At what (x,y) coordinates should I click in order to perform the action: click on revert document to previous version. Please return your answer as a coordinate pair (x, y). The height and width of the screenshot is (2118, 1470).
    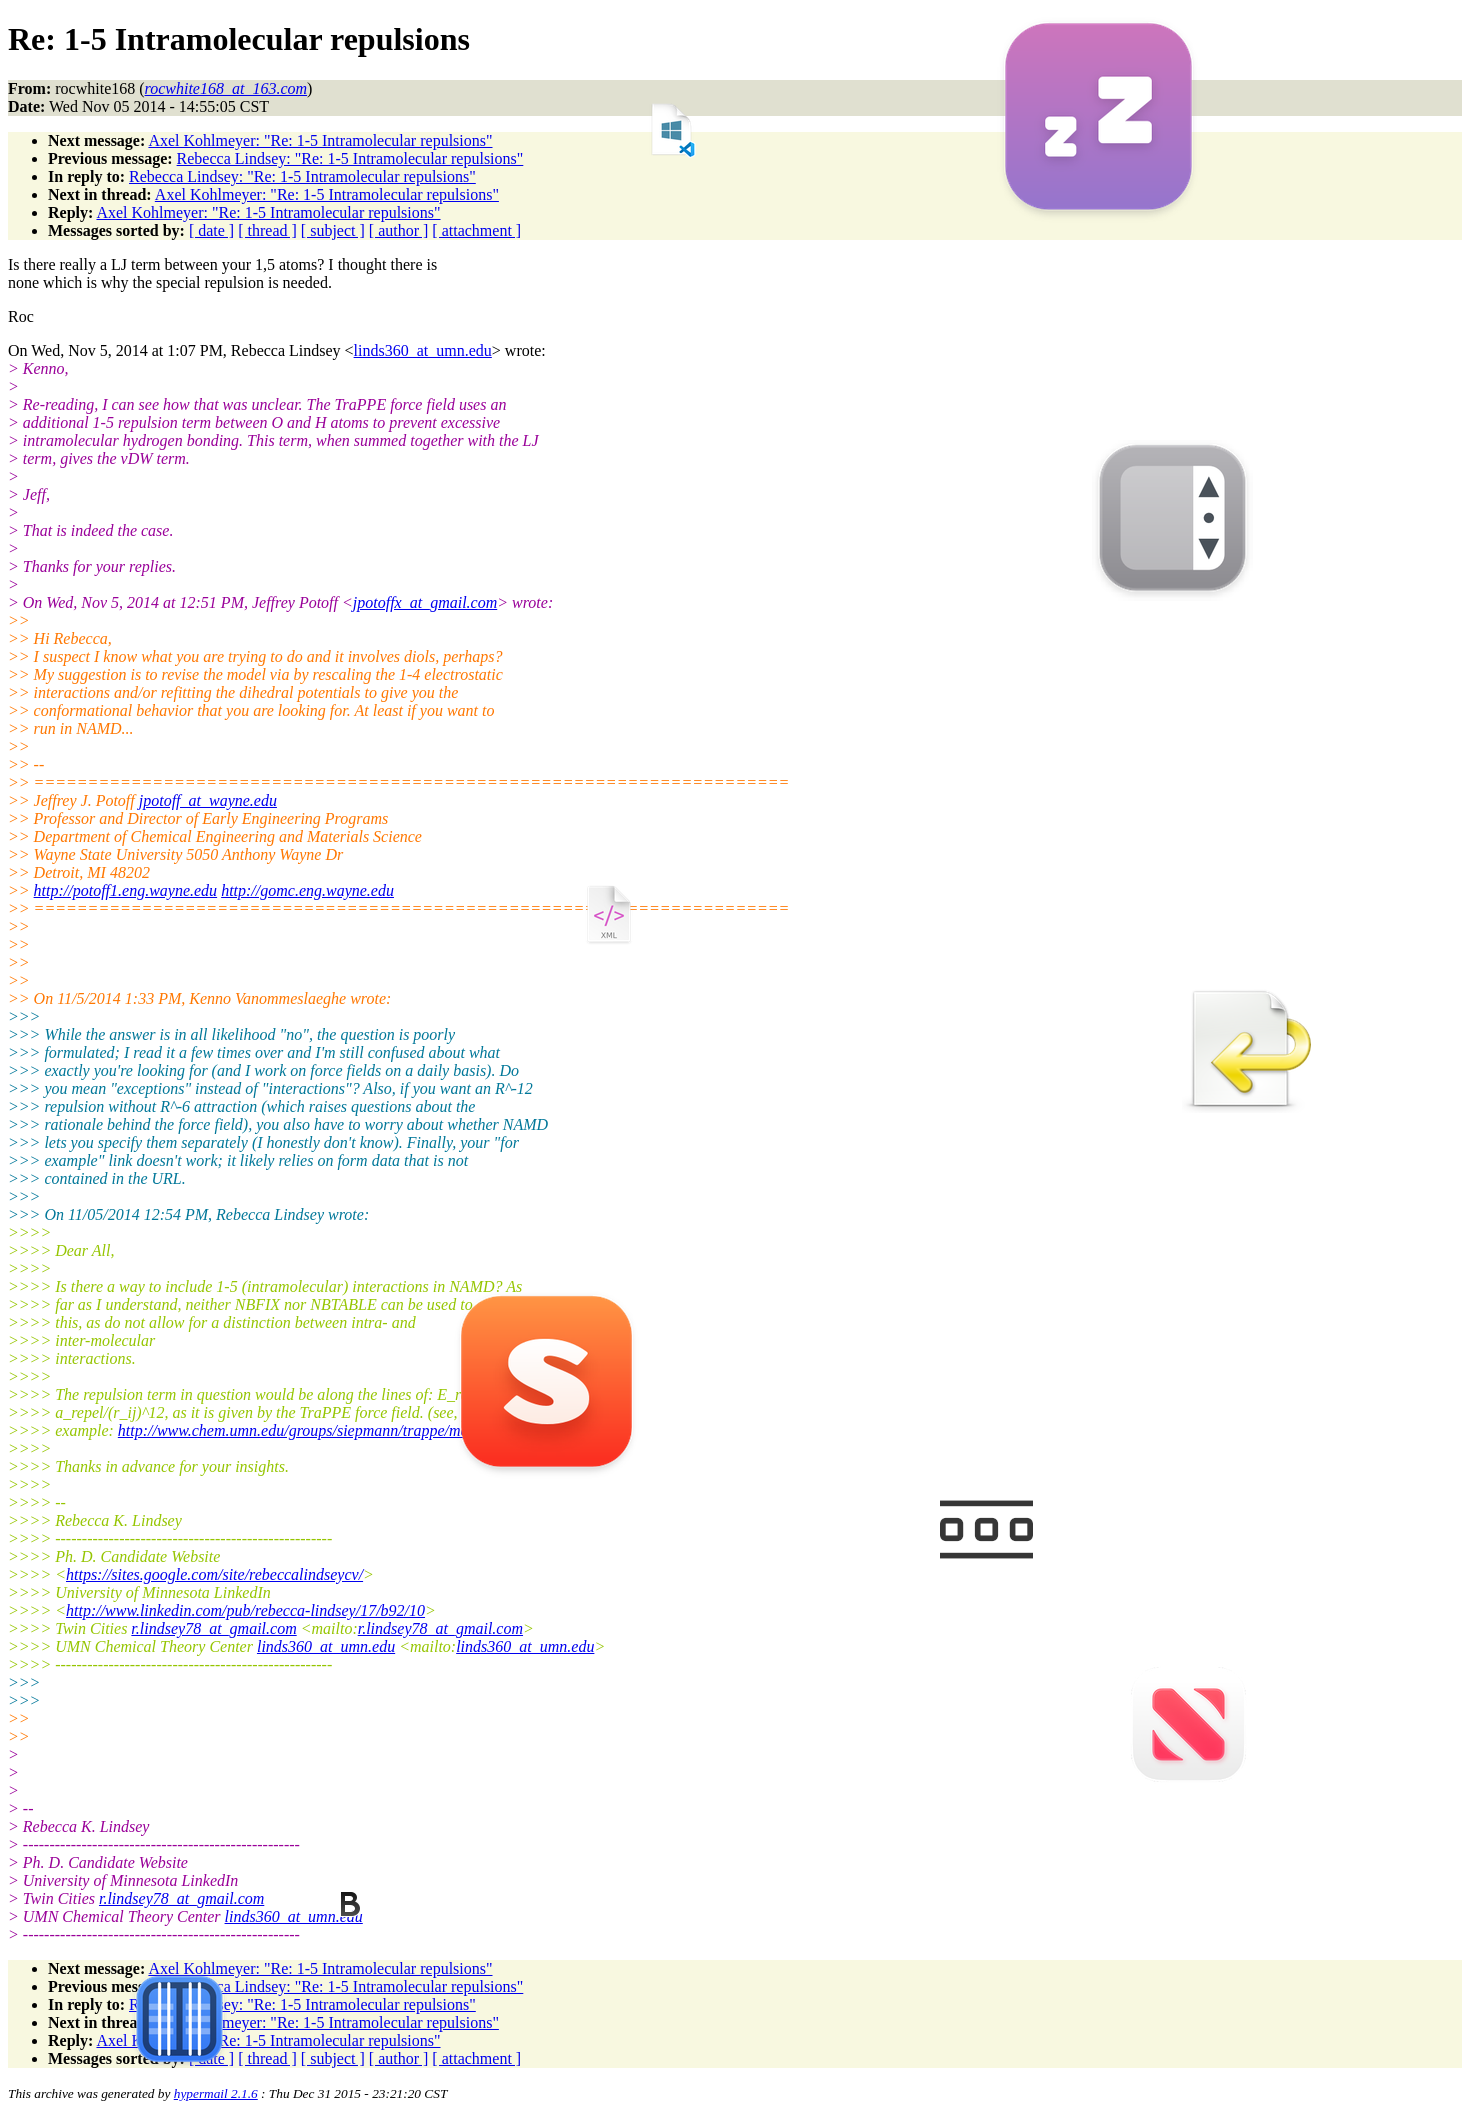
    Looking at the image, I should click on (1246, 1048).